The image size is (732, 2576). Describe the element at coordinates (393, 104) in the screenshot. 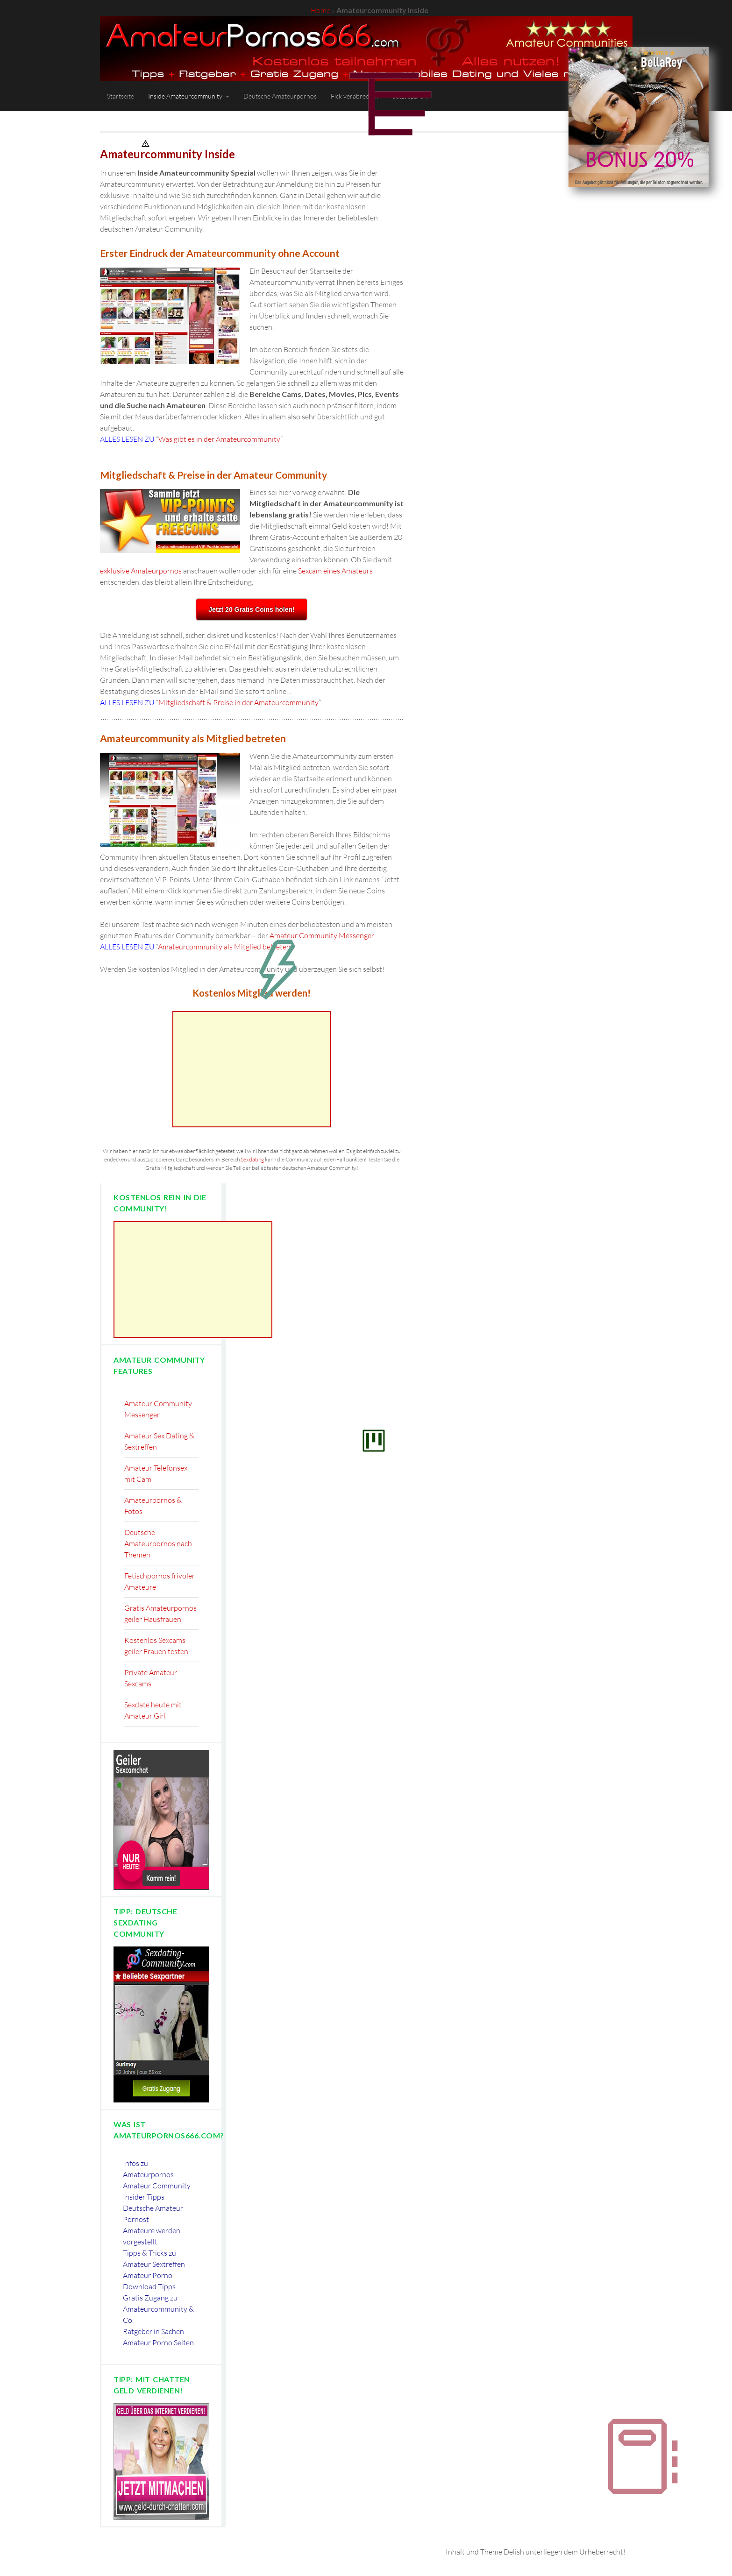

I see `view file explorer tree structure` at that location.